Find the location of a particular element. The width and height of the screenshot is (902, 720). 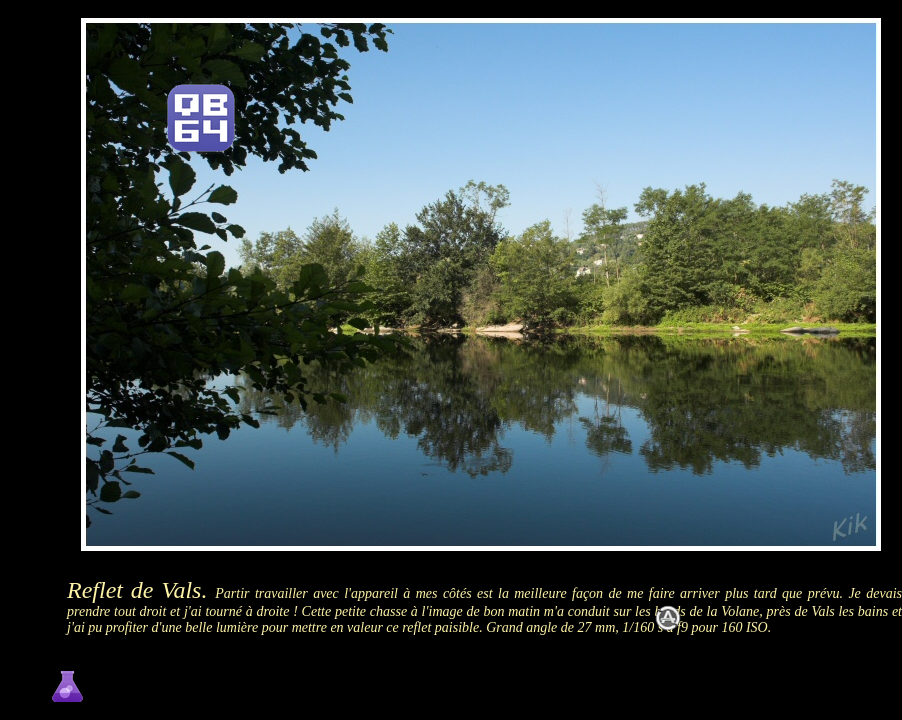

open test plans application is located at coordinates (67, 686).